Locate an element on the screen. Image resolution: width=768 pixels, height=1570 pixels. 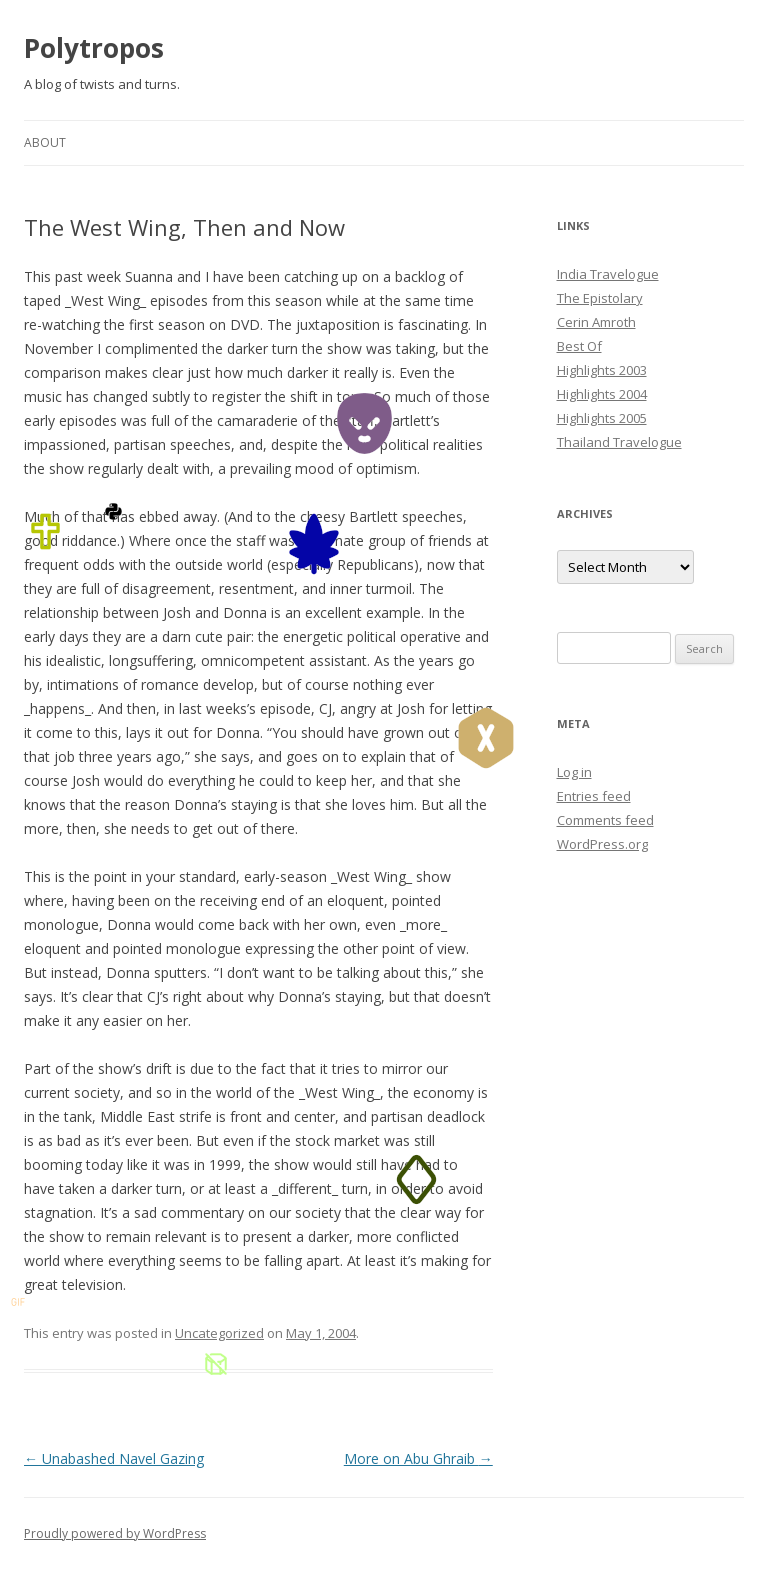
insert a gif into your message is located at coordinates (18, 1302).